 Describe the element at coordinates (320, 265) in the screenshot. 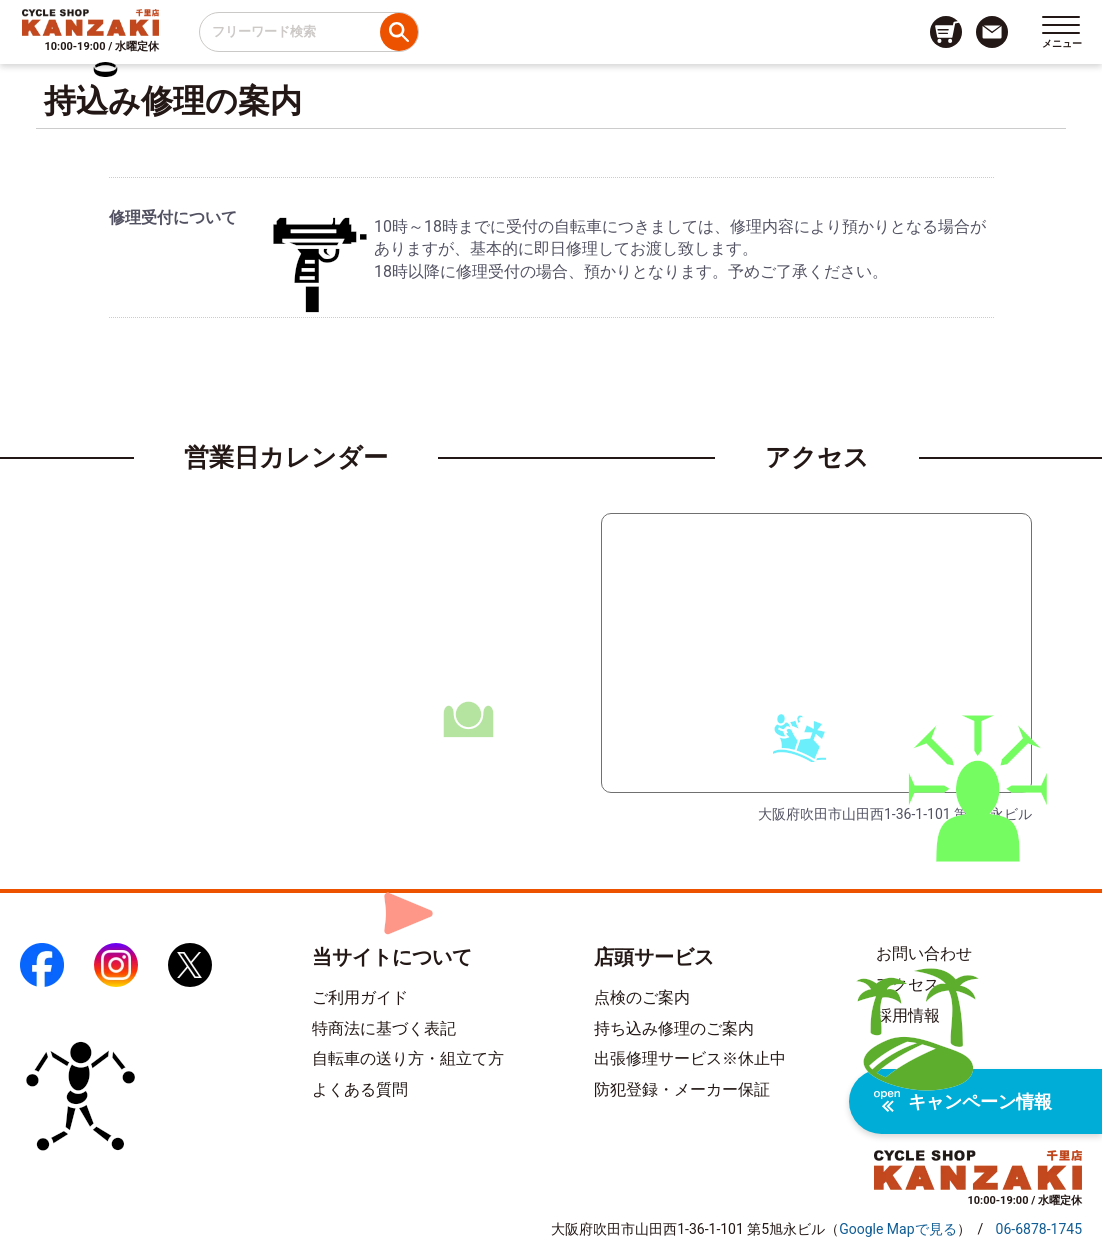

I see `select uzi weapon in game inventory` at that location.